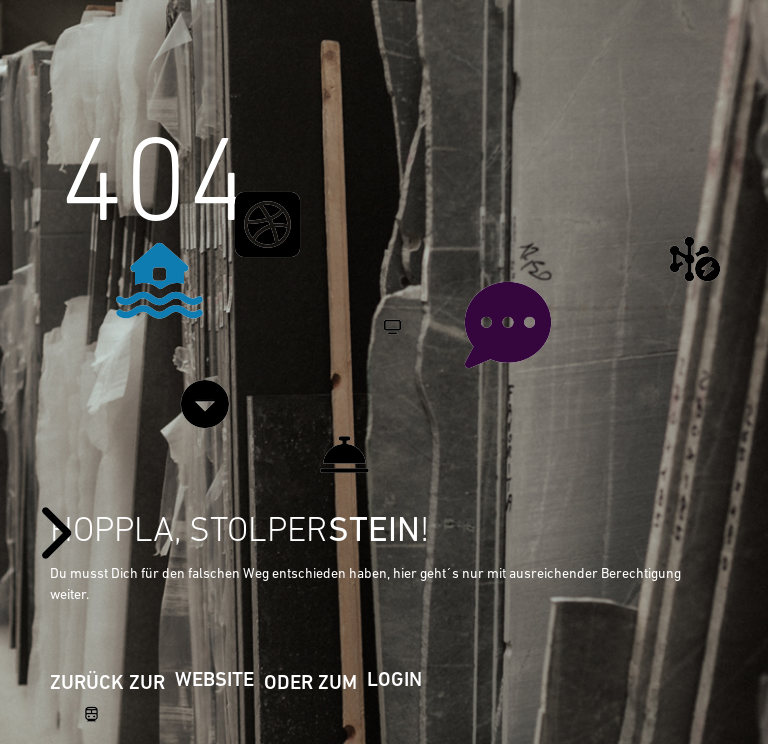 This screenshot has width=768, height=744. What do you see at coordinates (159, 278) in the screenshot?
I see `indicates flood warning or water damage alert` at bounding box center [159, 278].